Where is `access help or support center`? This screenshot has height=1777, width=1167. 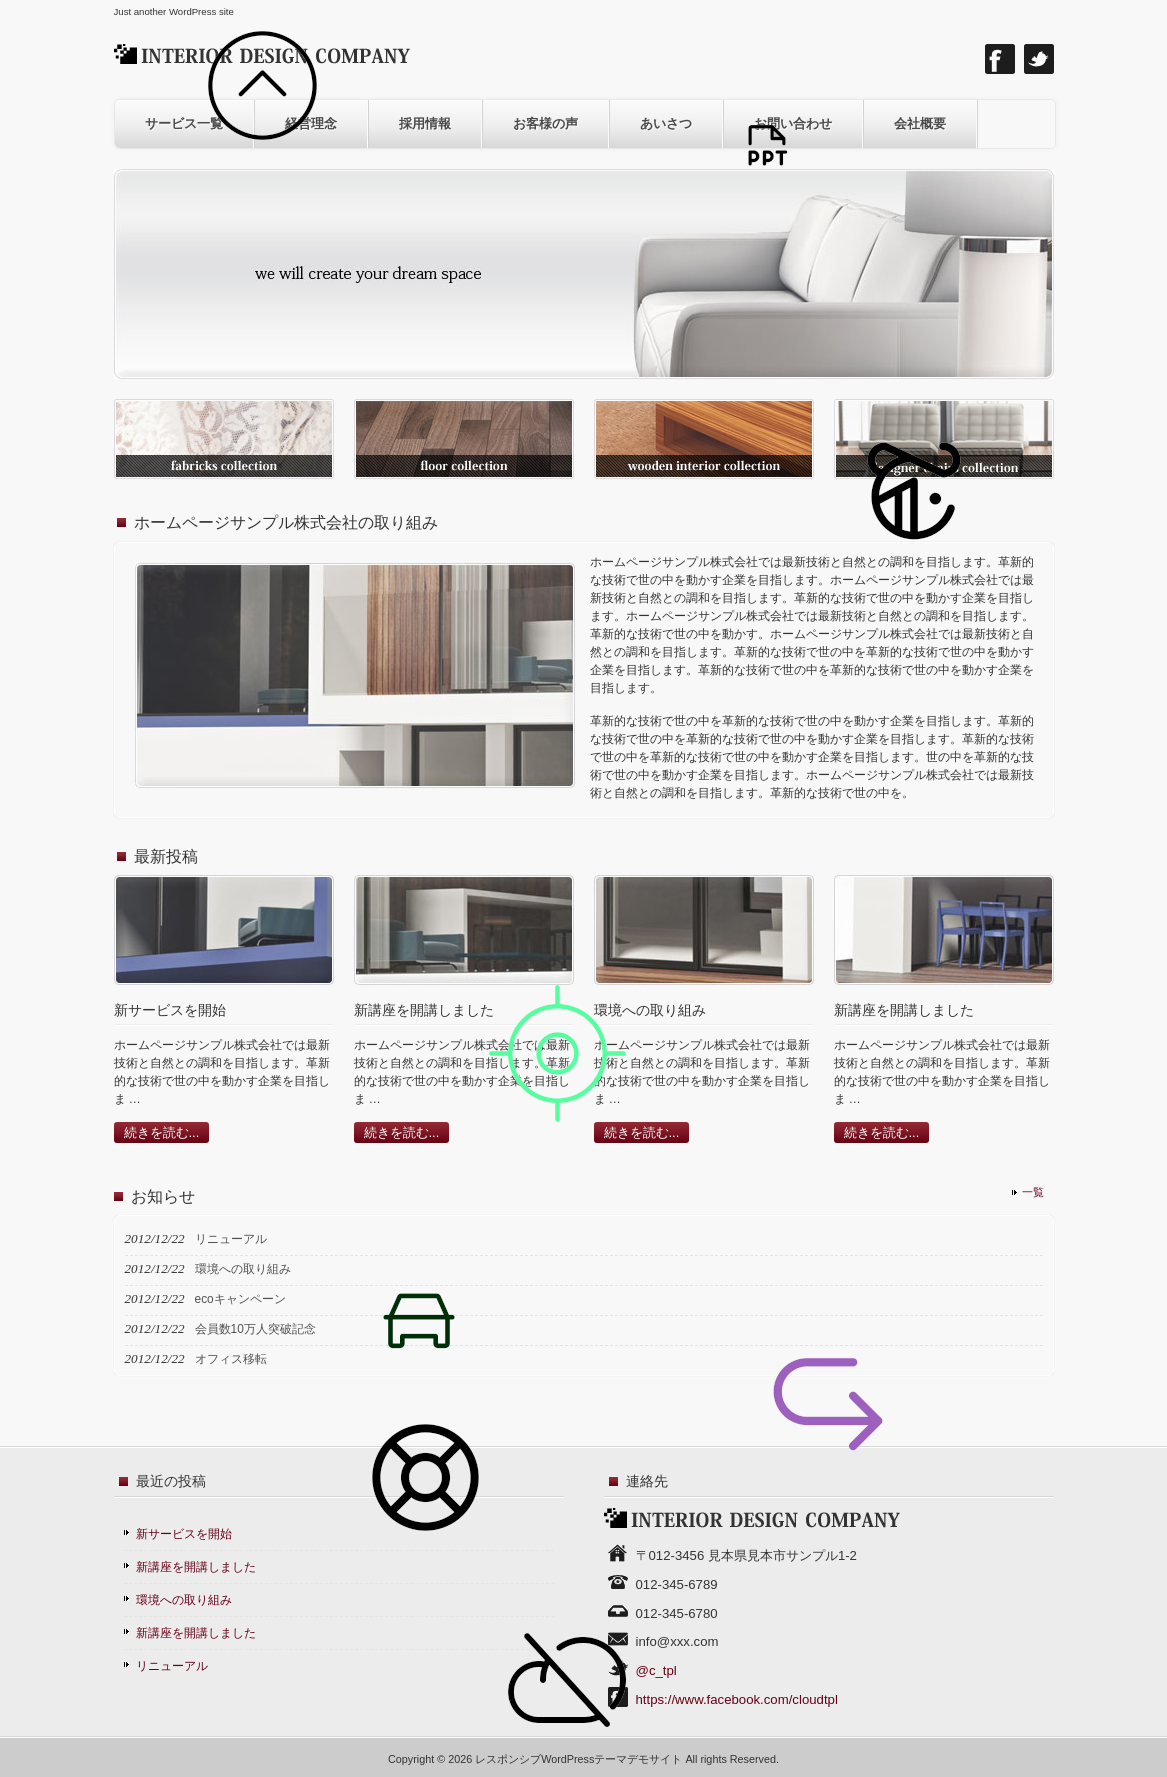
access help or support center is located at coordinates (425, 1477).